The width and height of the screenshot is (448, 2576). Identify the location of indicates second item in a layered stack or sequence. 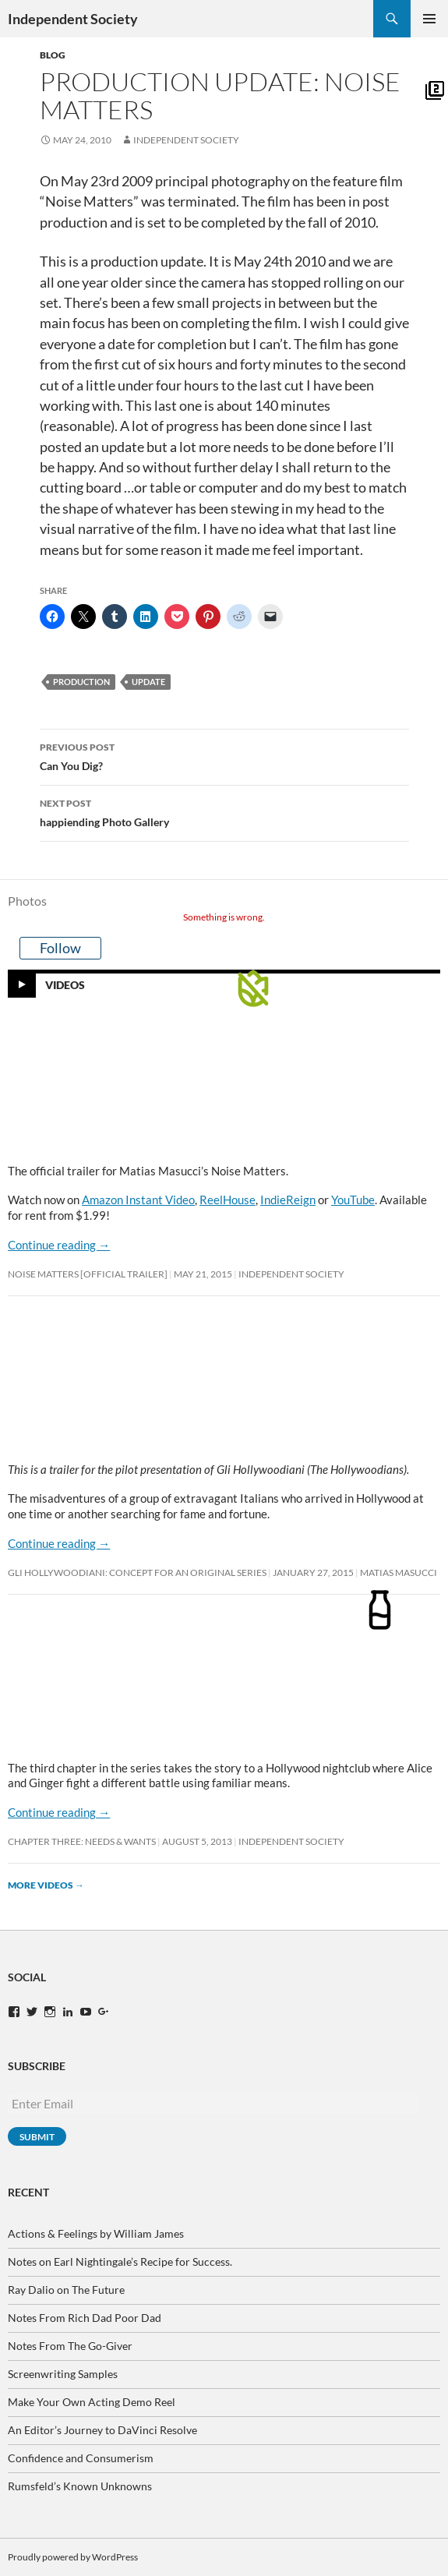
(435, 90).